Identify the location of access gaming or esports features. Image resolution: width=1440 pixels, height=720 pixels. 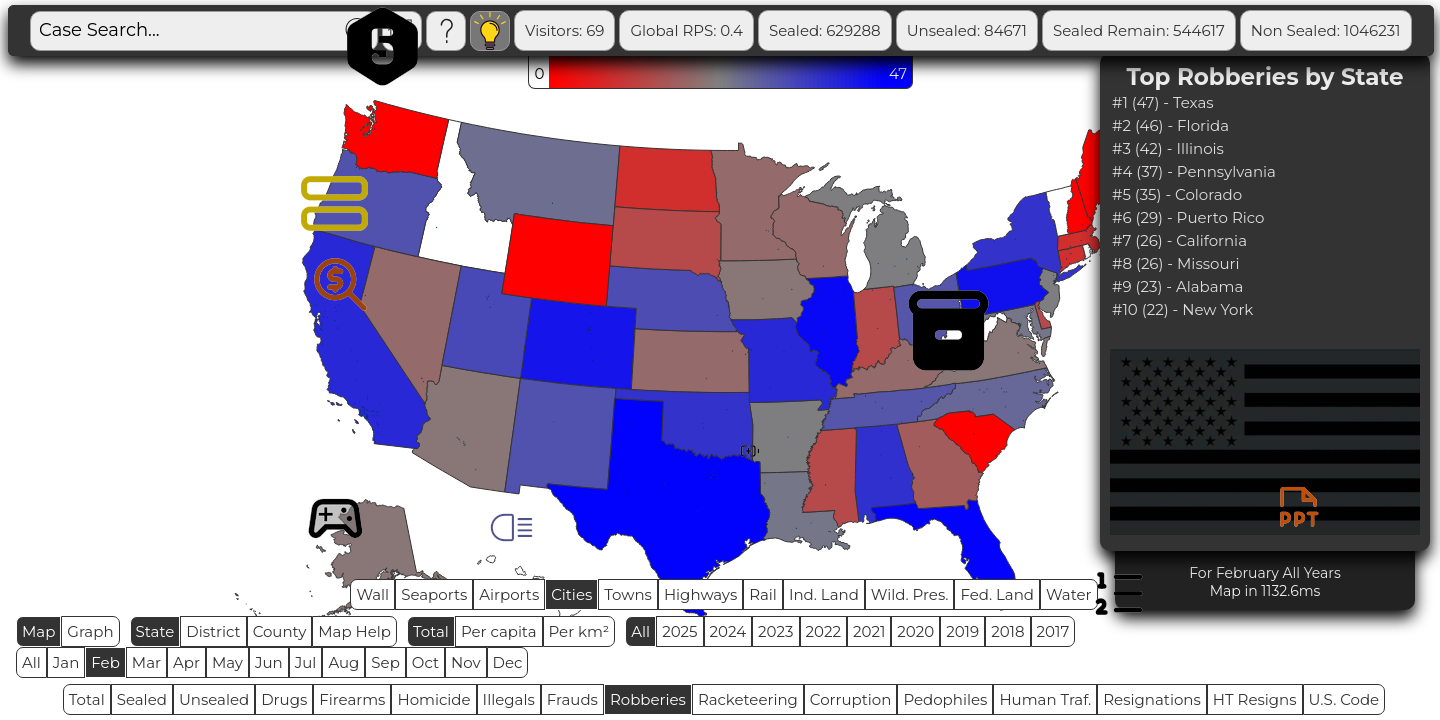
(335, 518).